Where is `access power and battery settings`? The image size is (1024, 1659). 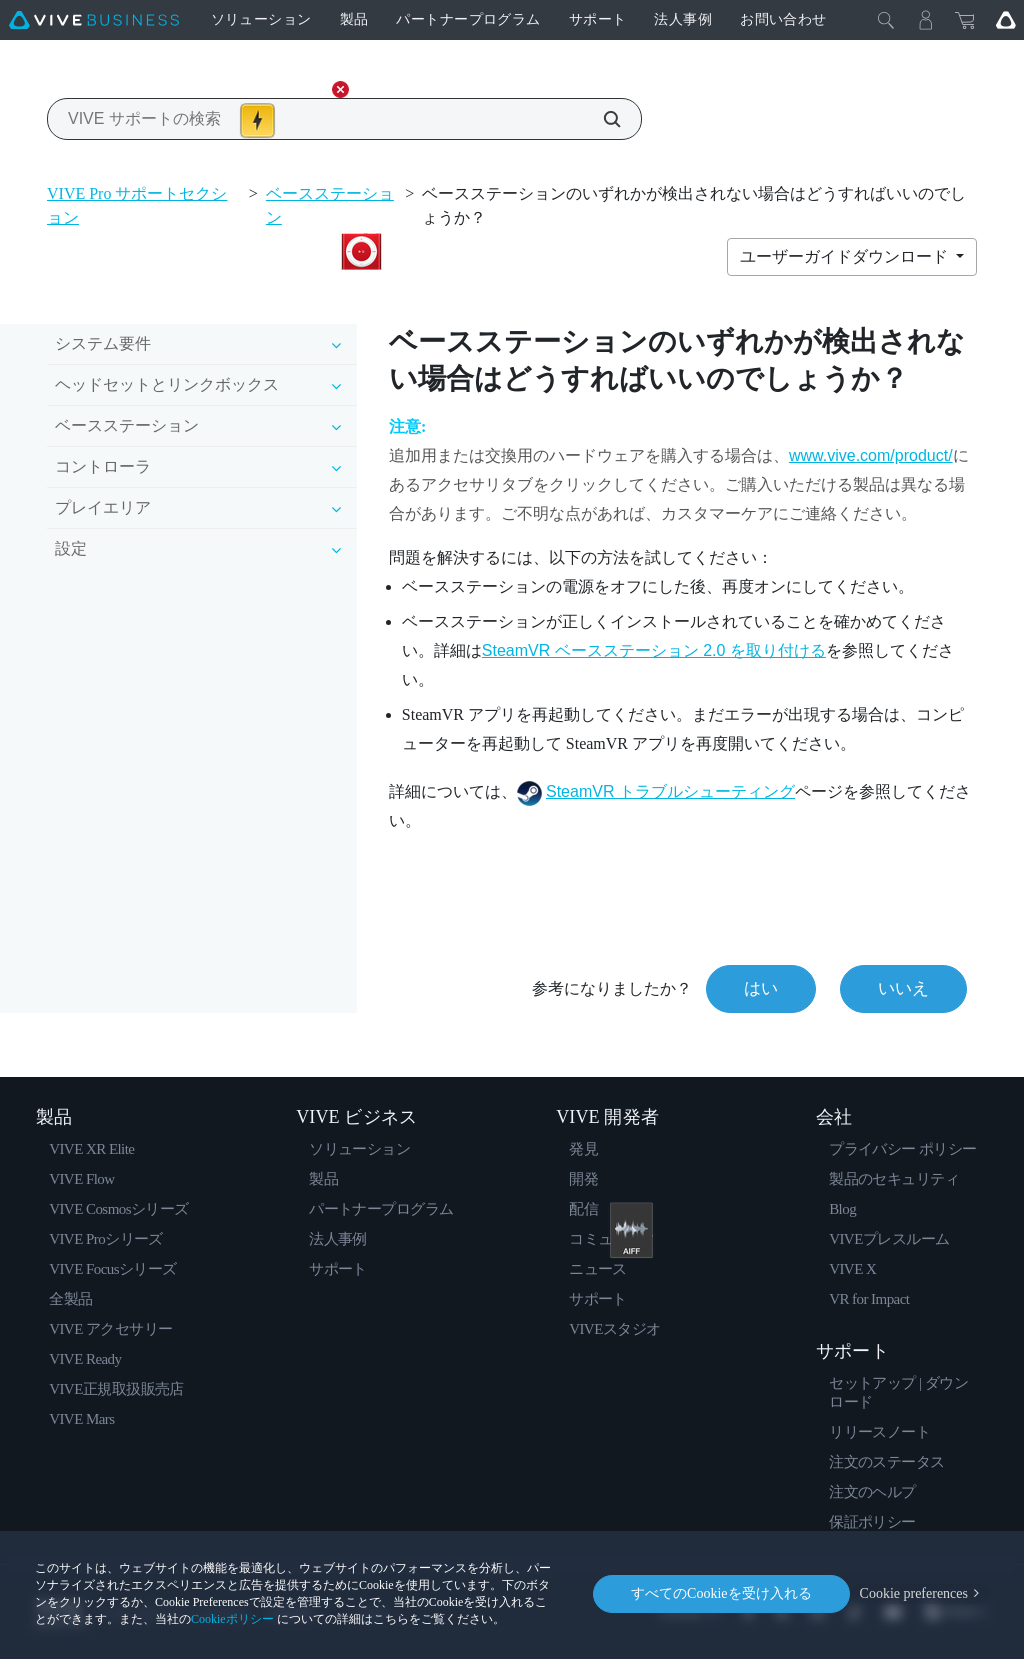 access power and battery settings is located at coordinates (257, 120).